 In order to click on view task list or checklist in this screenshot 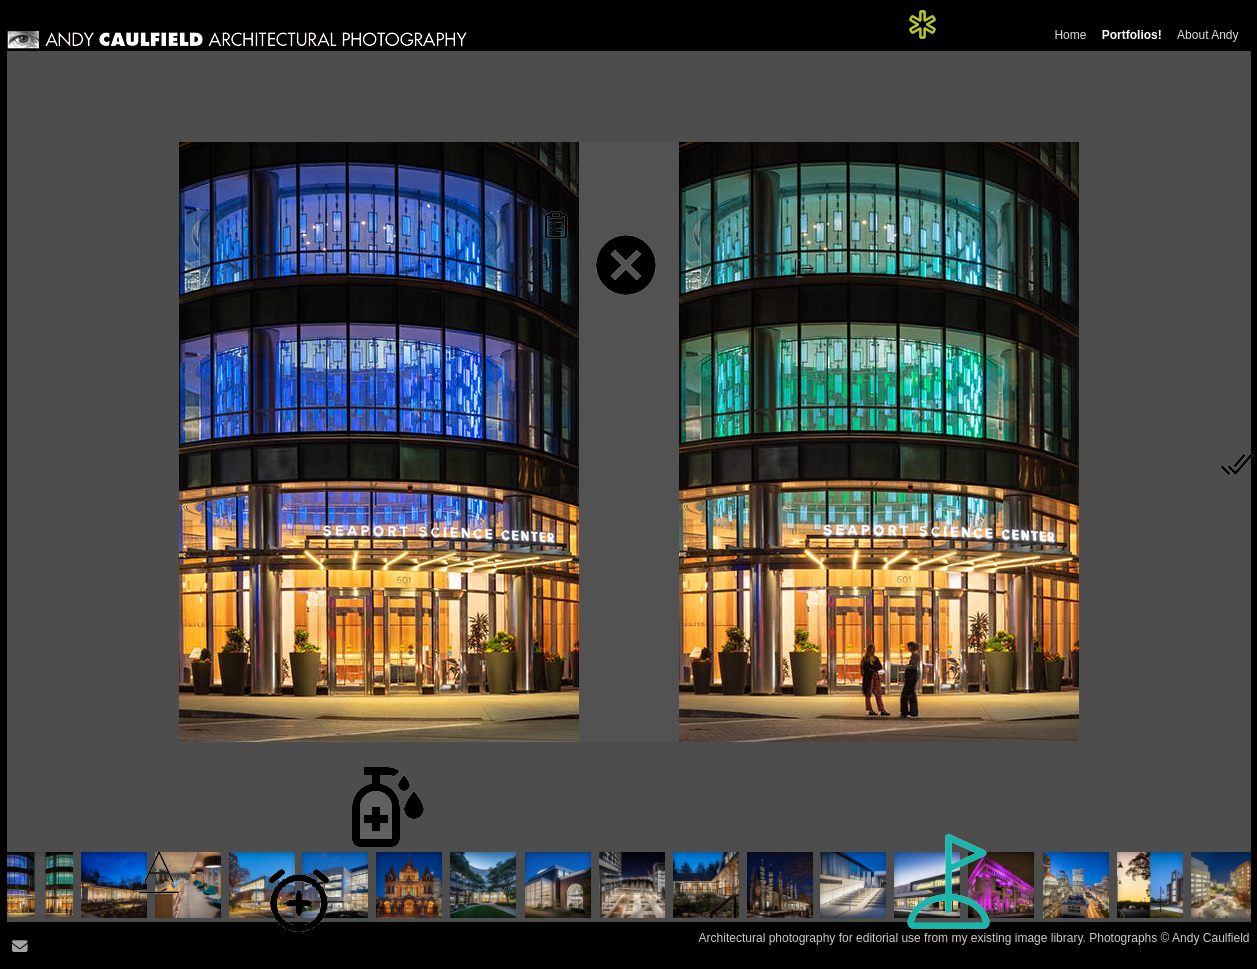, I will do `click(556, 225)`.